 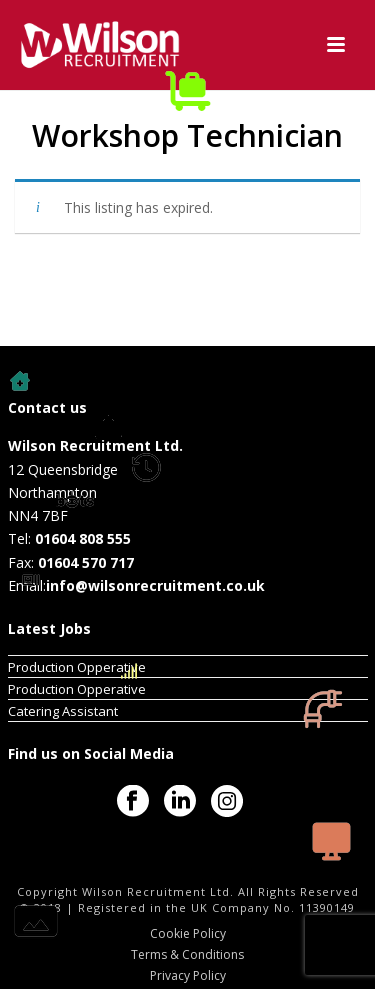 I want to click on indicates full signal strength, so click(x=129, y=671).